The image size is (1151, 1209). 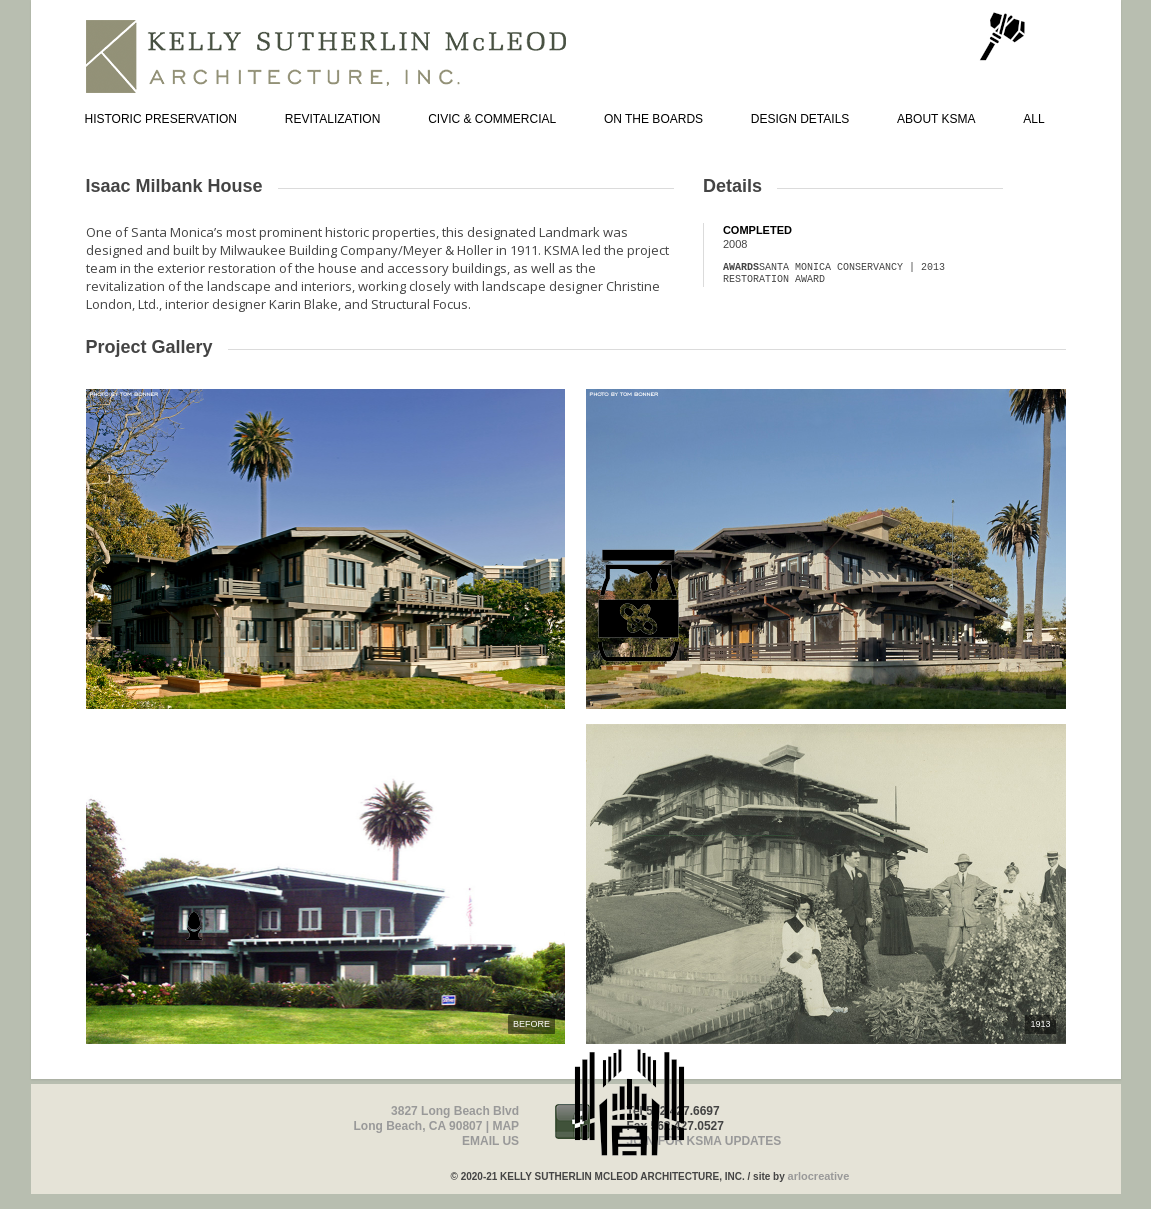 I want to click on honey or jam item in a game inventory, so click(x=638, y=605).